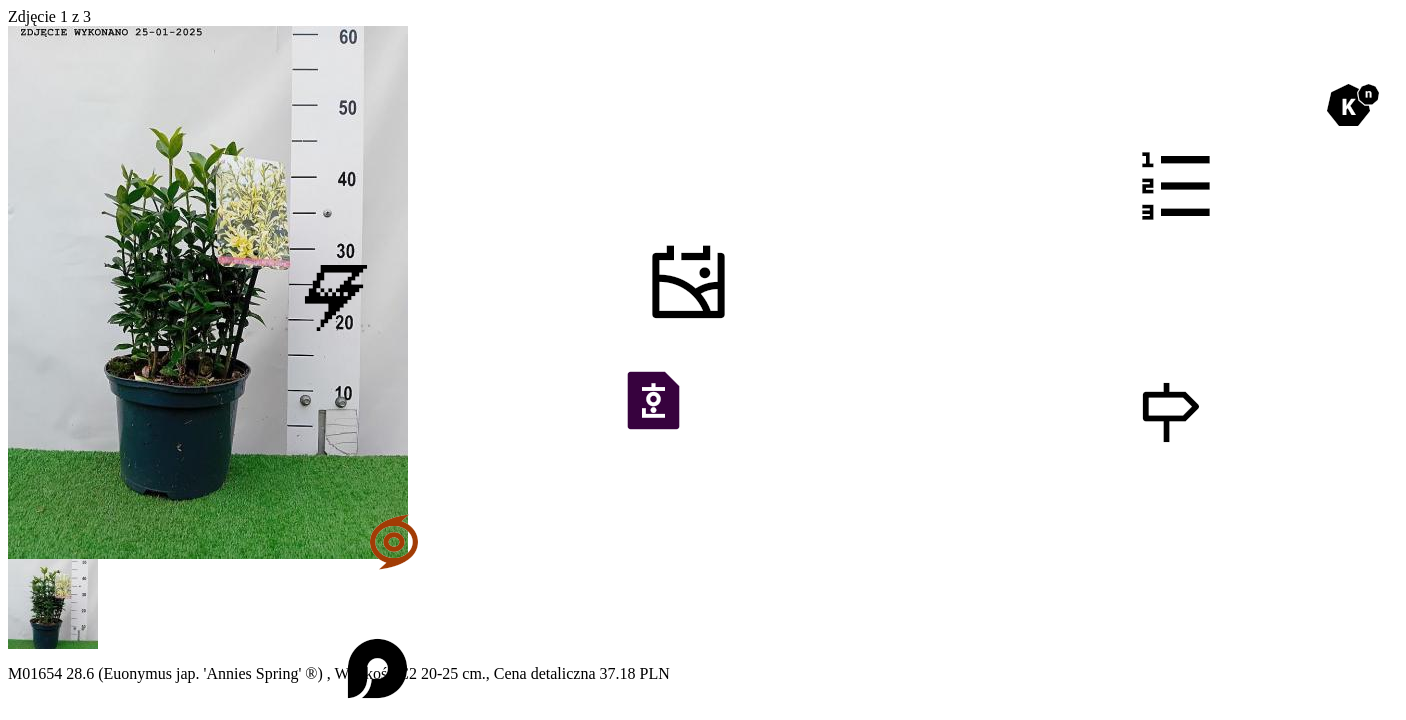  Describe the element at coordinates (377, 668) in the screenshot. I see `open microsoft loop app` at that location.